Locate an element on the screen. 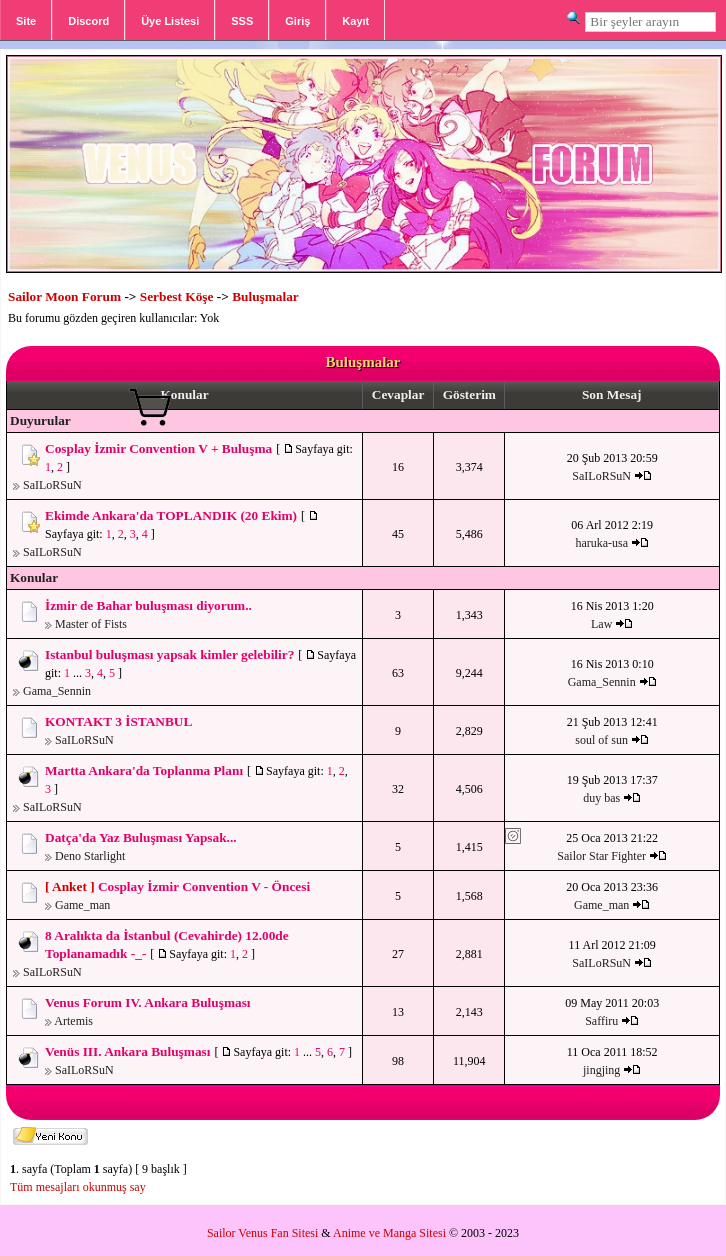 Image resolution: width=726 pixels, height=1256 pixels. view your shopping cart is located at coordinates (151, 407).